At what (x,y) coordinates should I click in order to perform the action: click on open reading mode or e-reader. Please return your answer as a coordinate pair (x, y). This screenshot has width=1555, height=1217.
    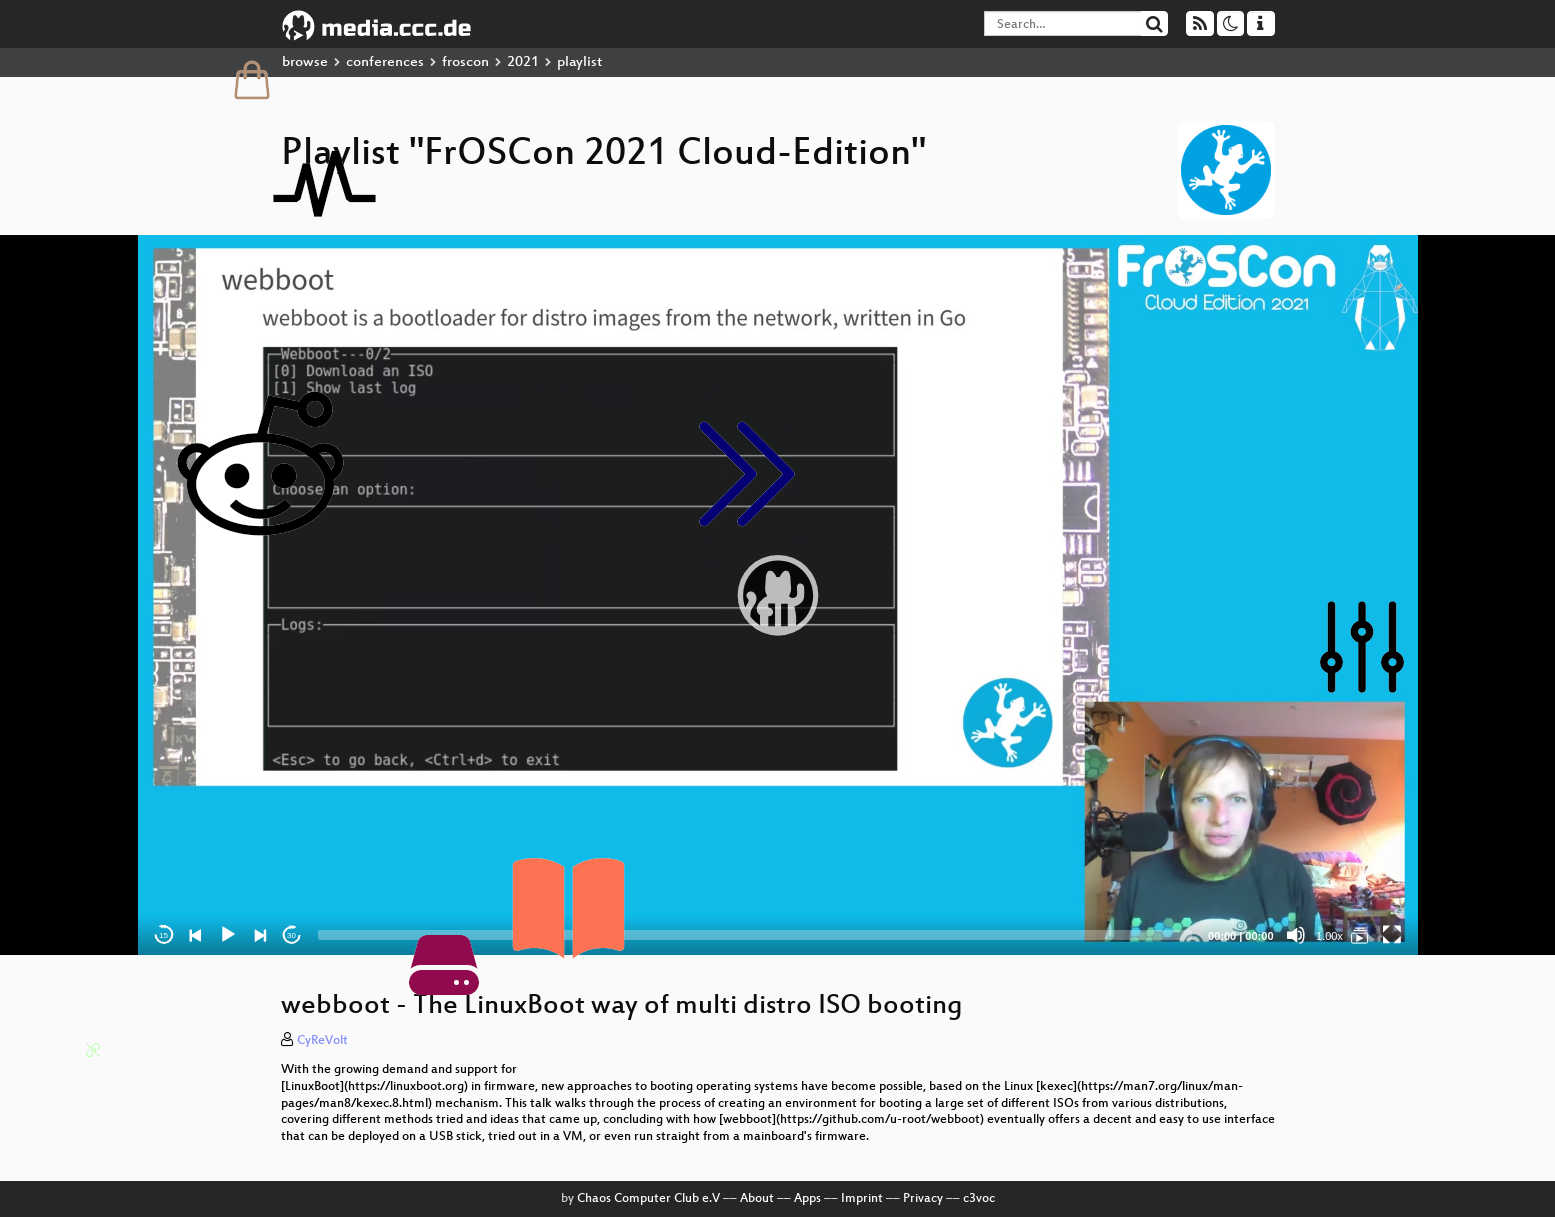
    Looking at the image, I should click on (568, 909).